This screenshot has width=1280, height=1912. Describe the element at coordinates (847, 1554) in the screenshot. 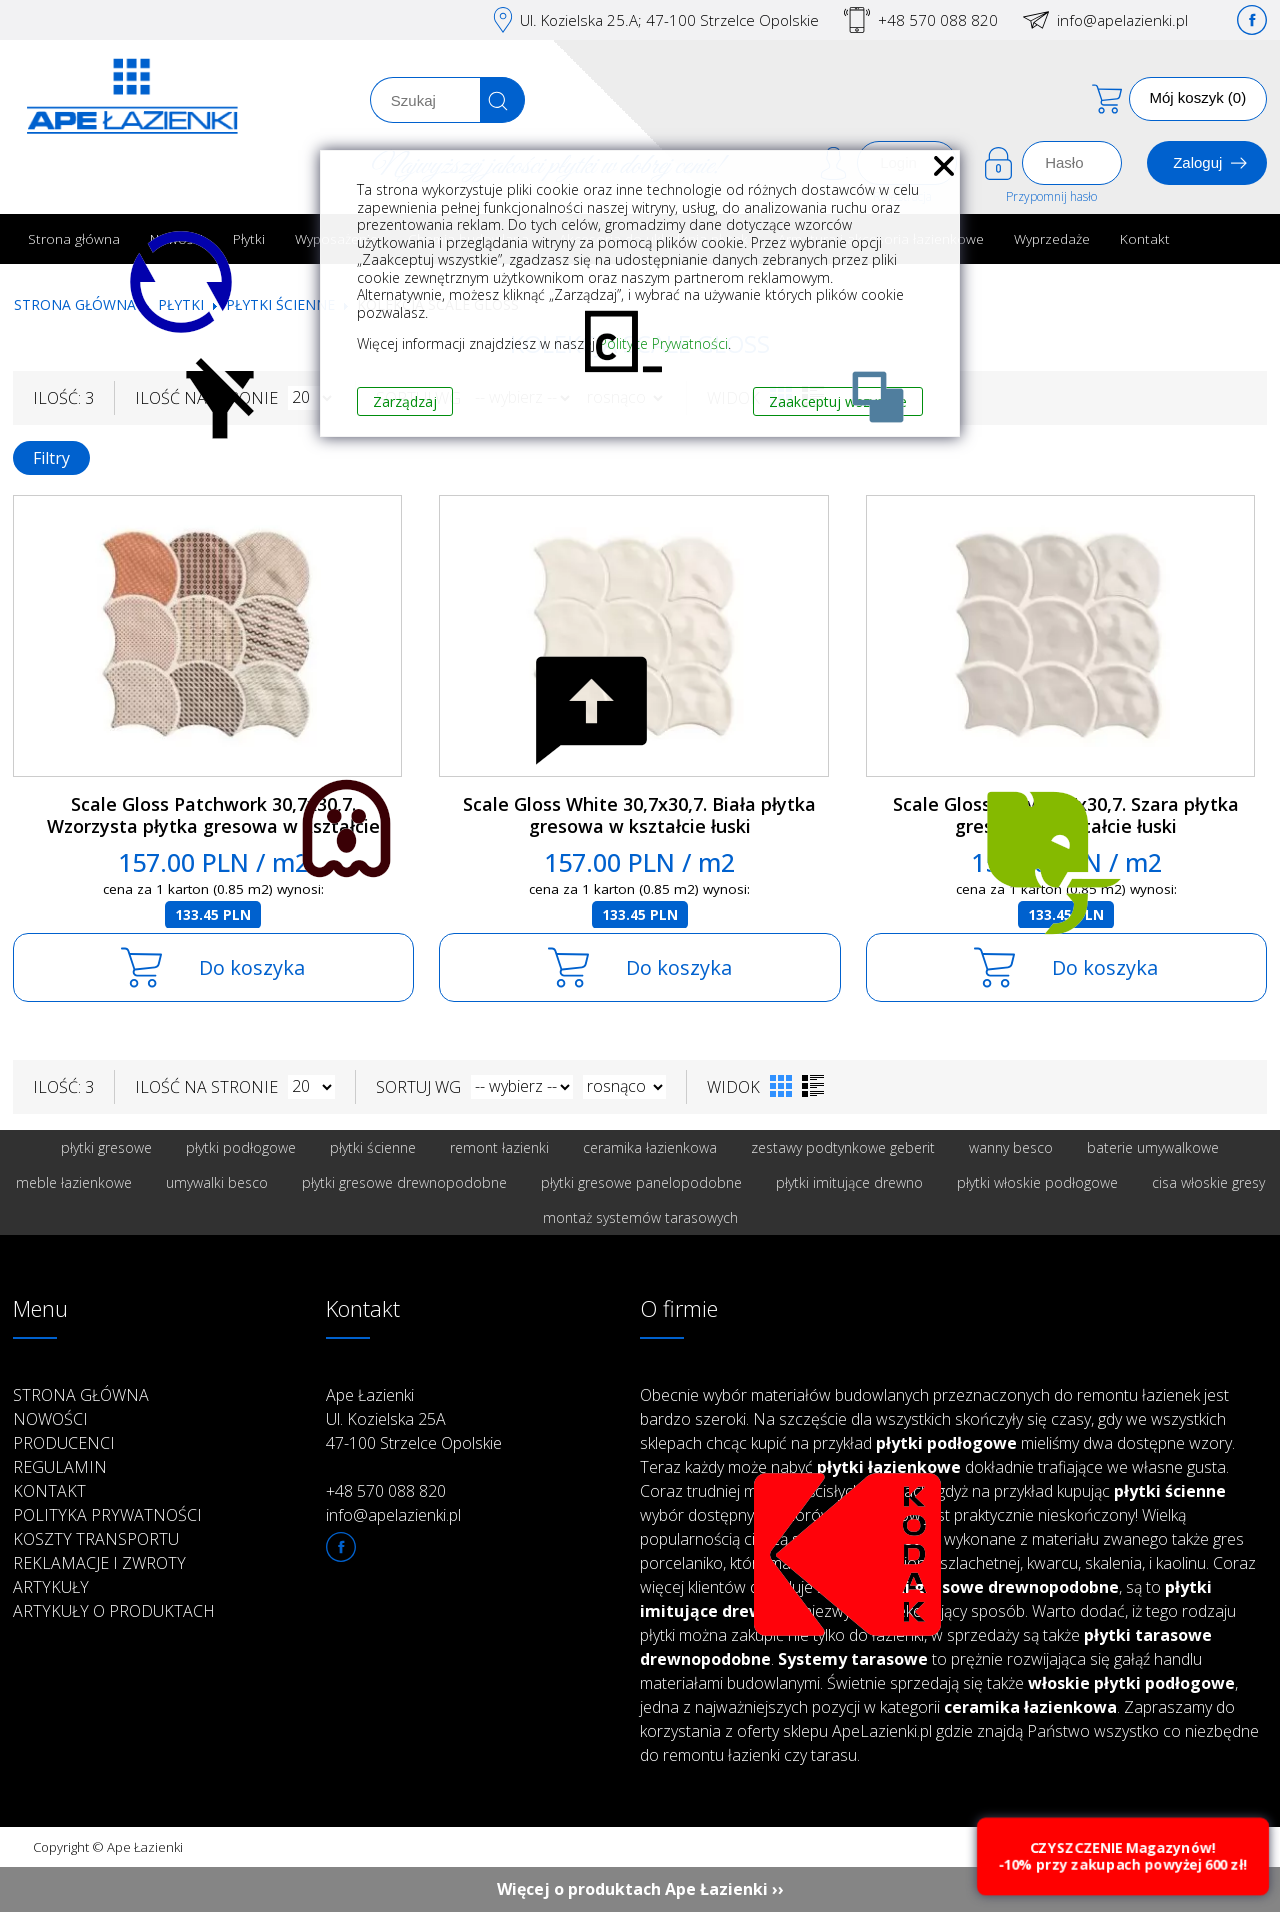

I see `Kodak brand logo` at that location.